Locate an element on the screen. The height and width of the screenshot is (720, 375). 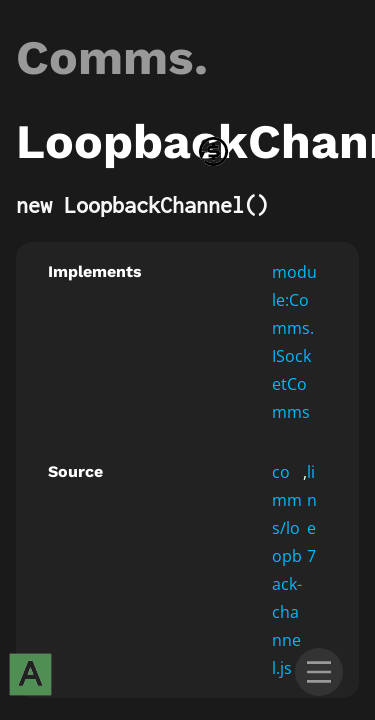
enable character recognition or OCR is located at coordinates (30, 674).